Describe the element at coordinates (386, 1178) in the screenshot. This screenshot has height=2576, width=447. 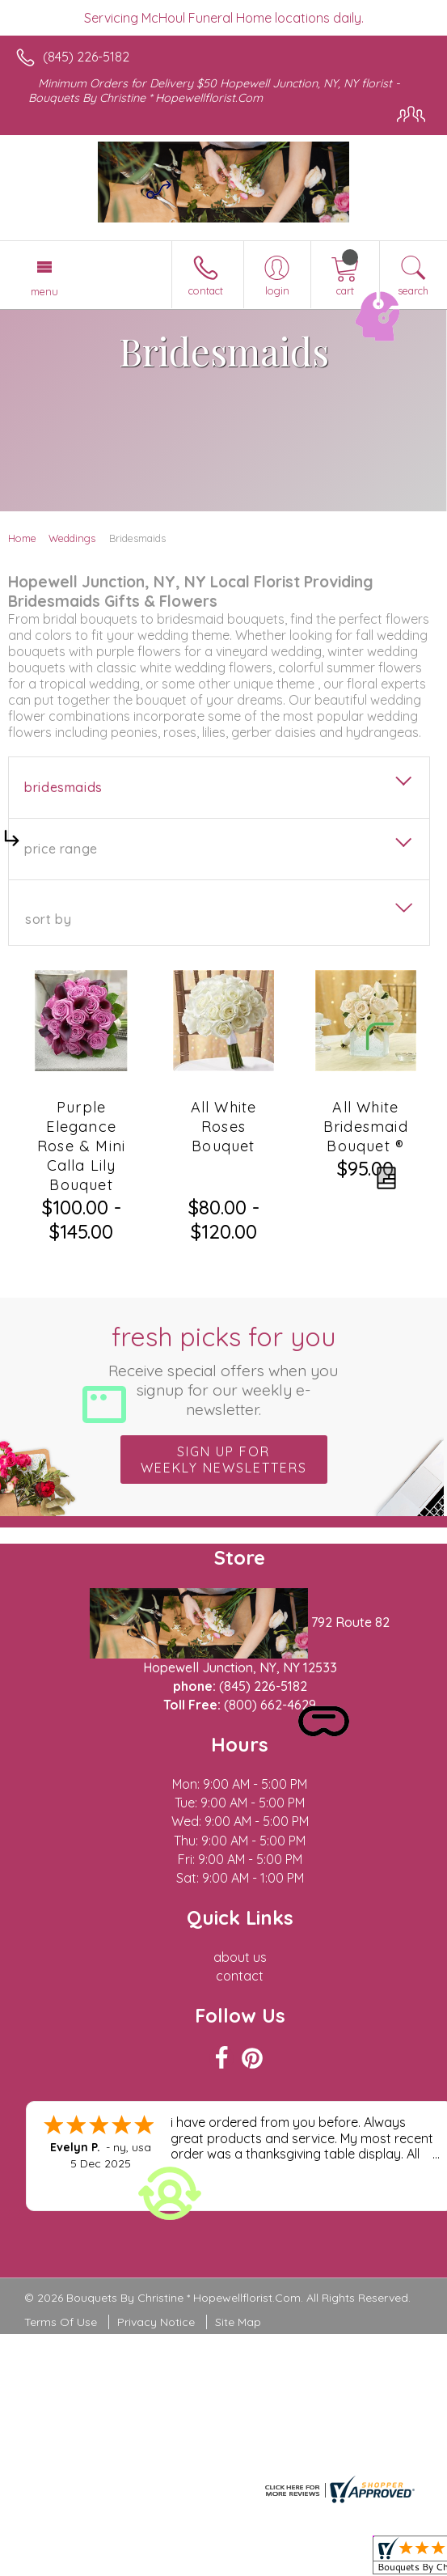
I see `indicates stairs or stairway access` at that location.